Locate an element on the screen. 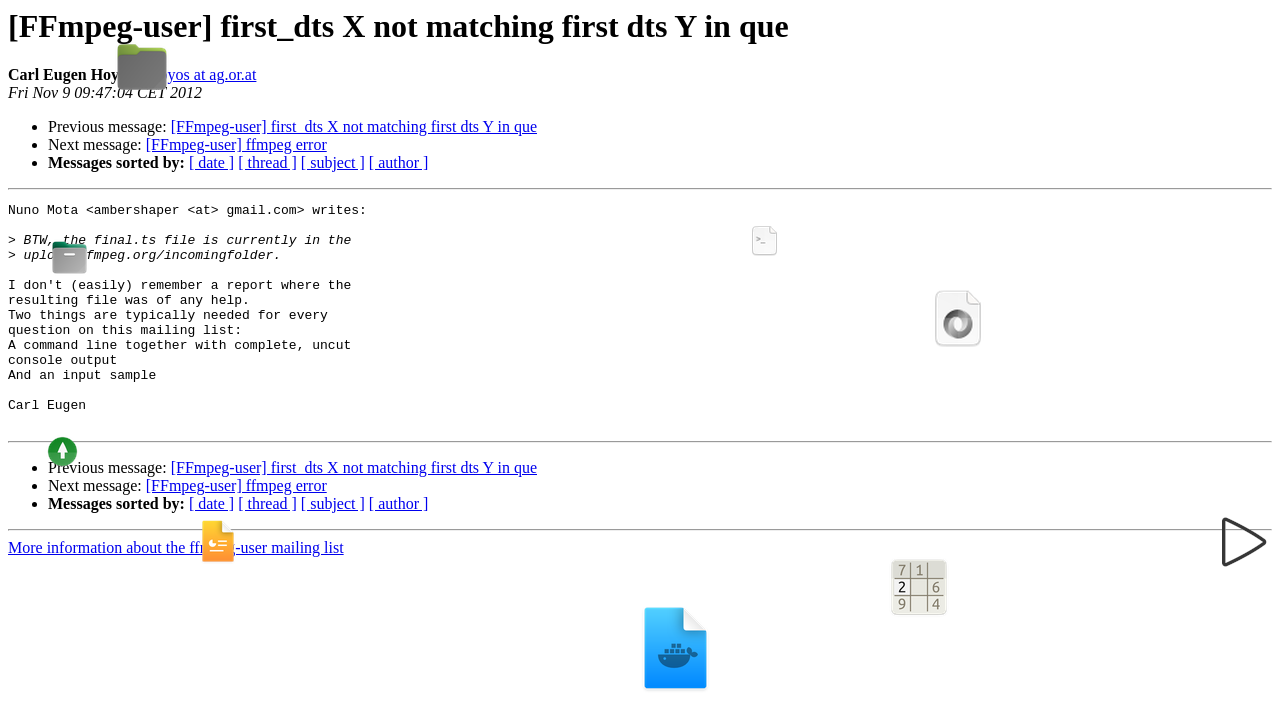 The image size is (1280, 720). open the file manager app is located at coordinates (69, 257).